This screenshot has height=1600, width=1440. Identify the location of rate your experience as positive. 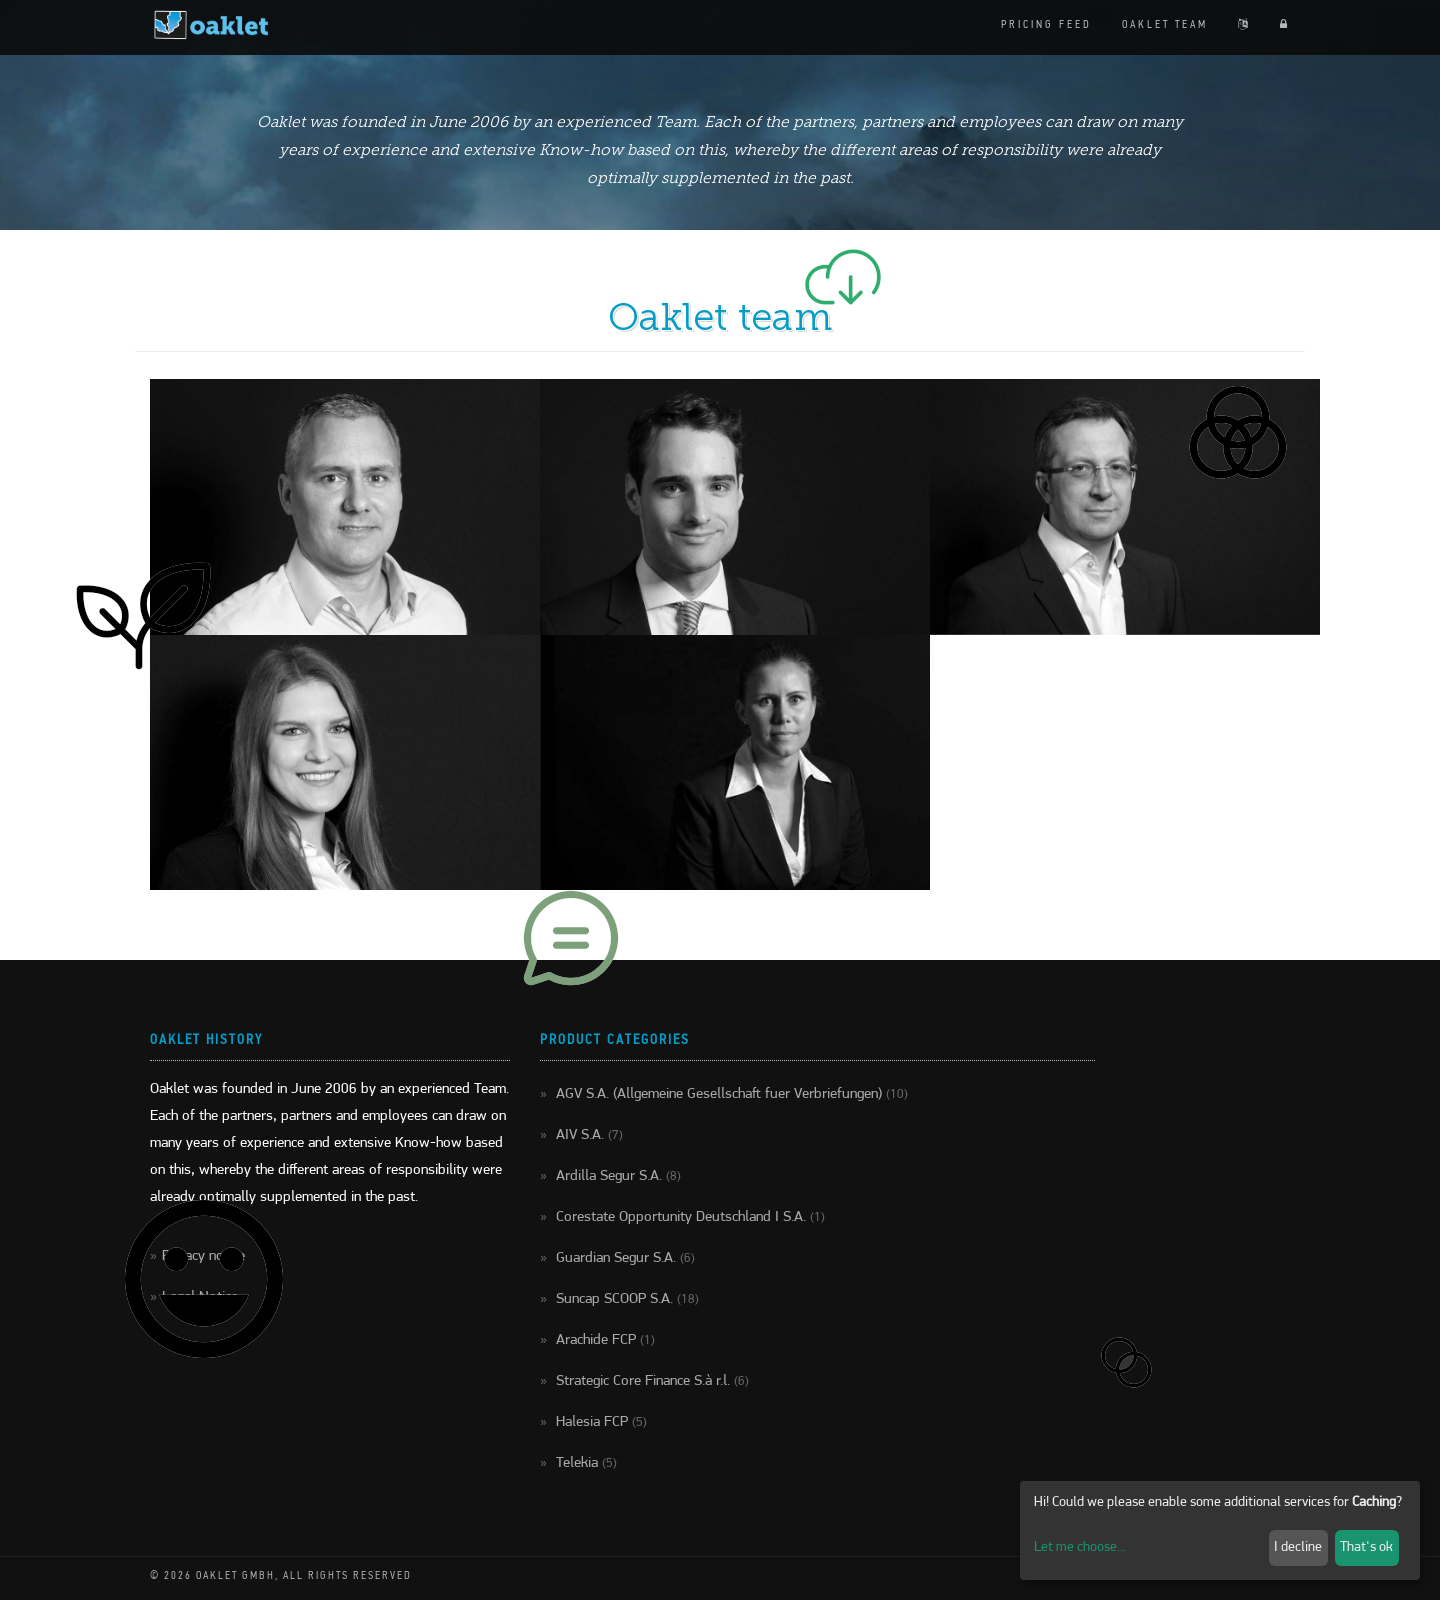
(204, 1279).